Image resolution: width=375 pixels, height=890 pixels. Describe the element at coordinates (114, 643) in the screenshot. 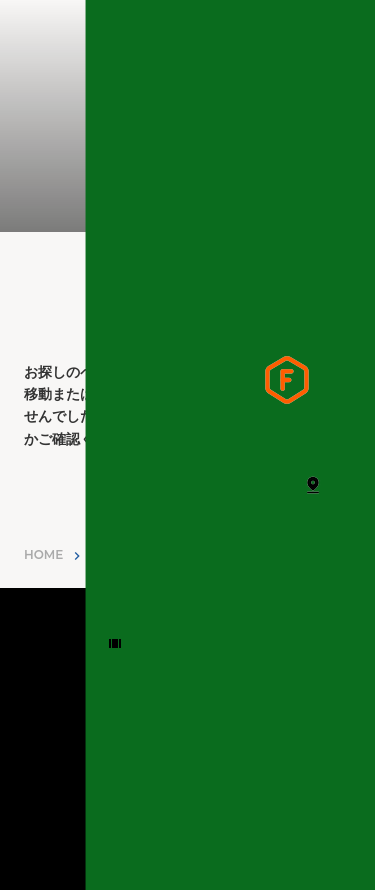

I see `switch to array or column view layout` at that location.